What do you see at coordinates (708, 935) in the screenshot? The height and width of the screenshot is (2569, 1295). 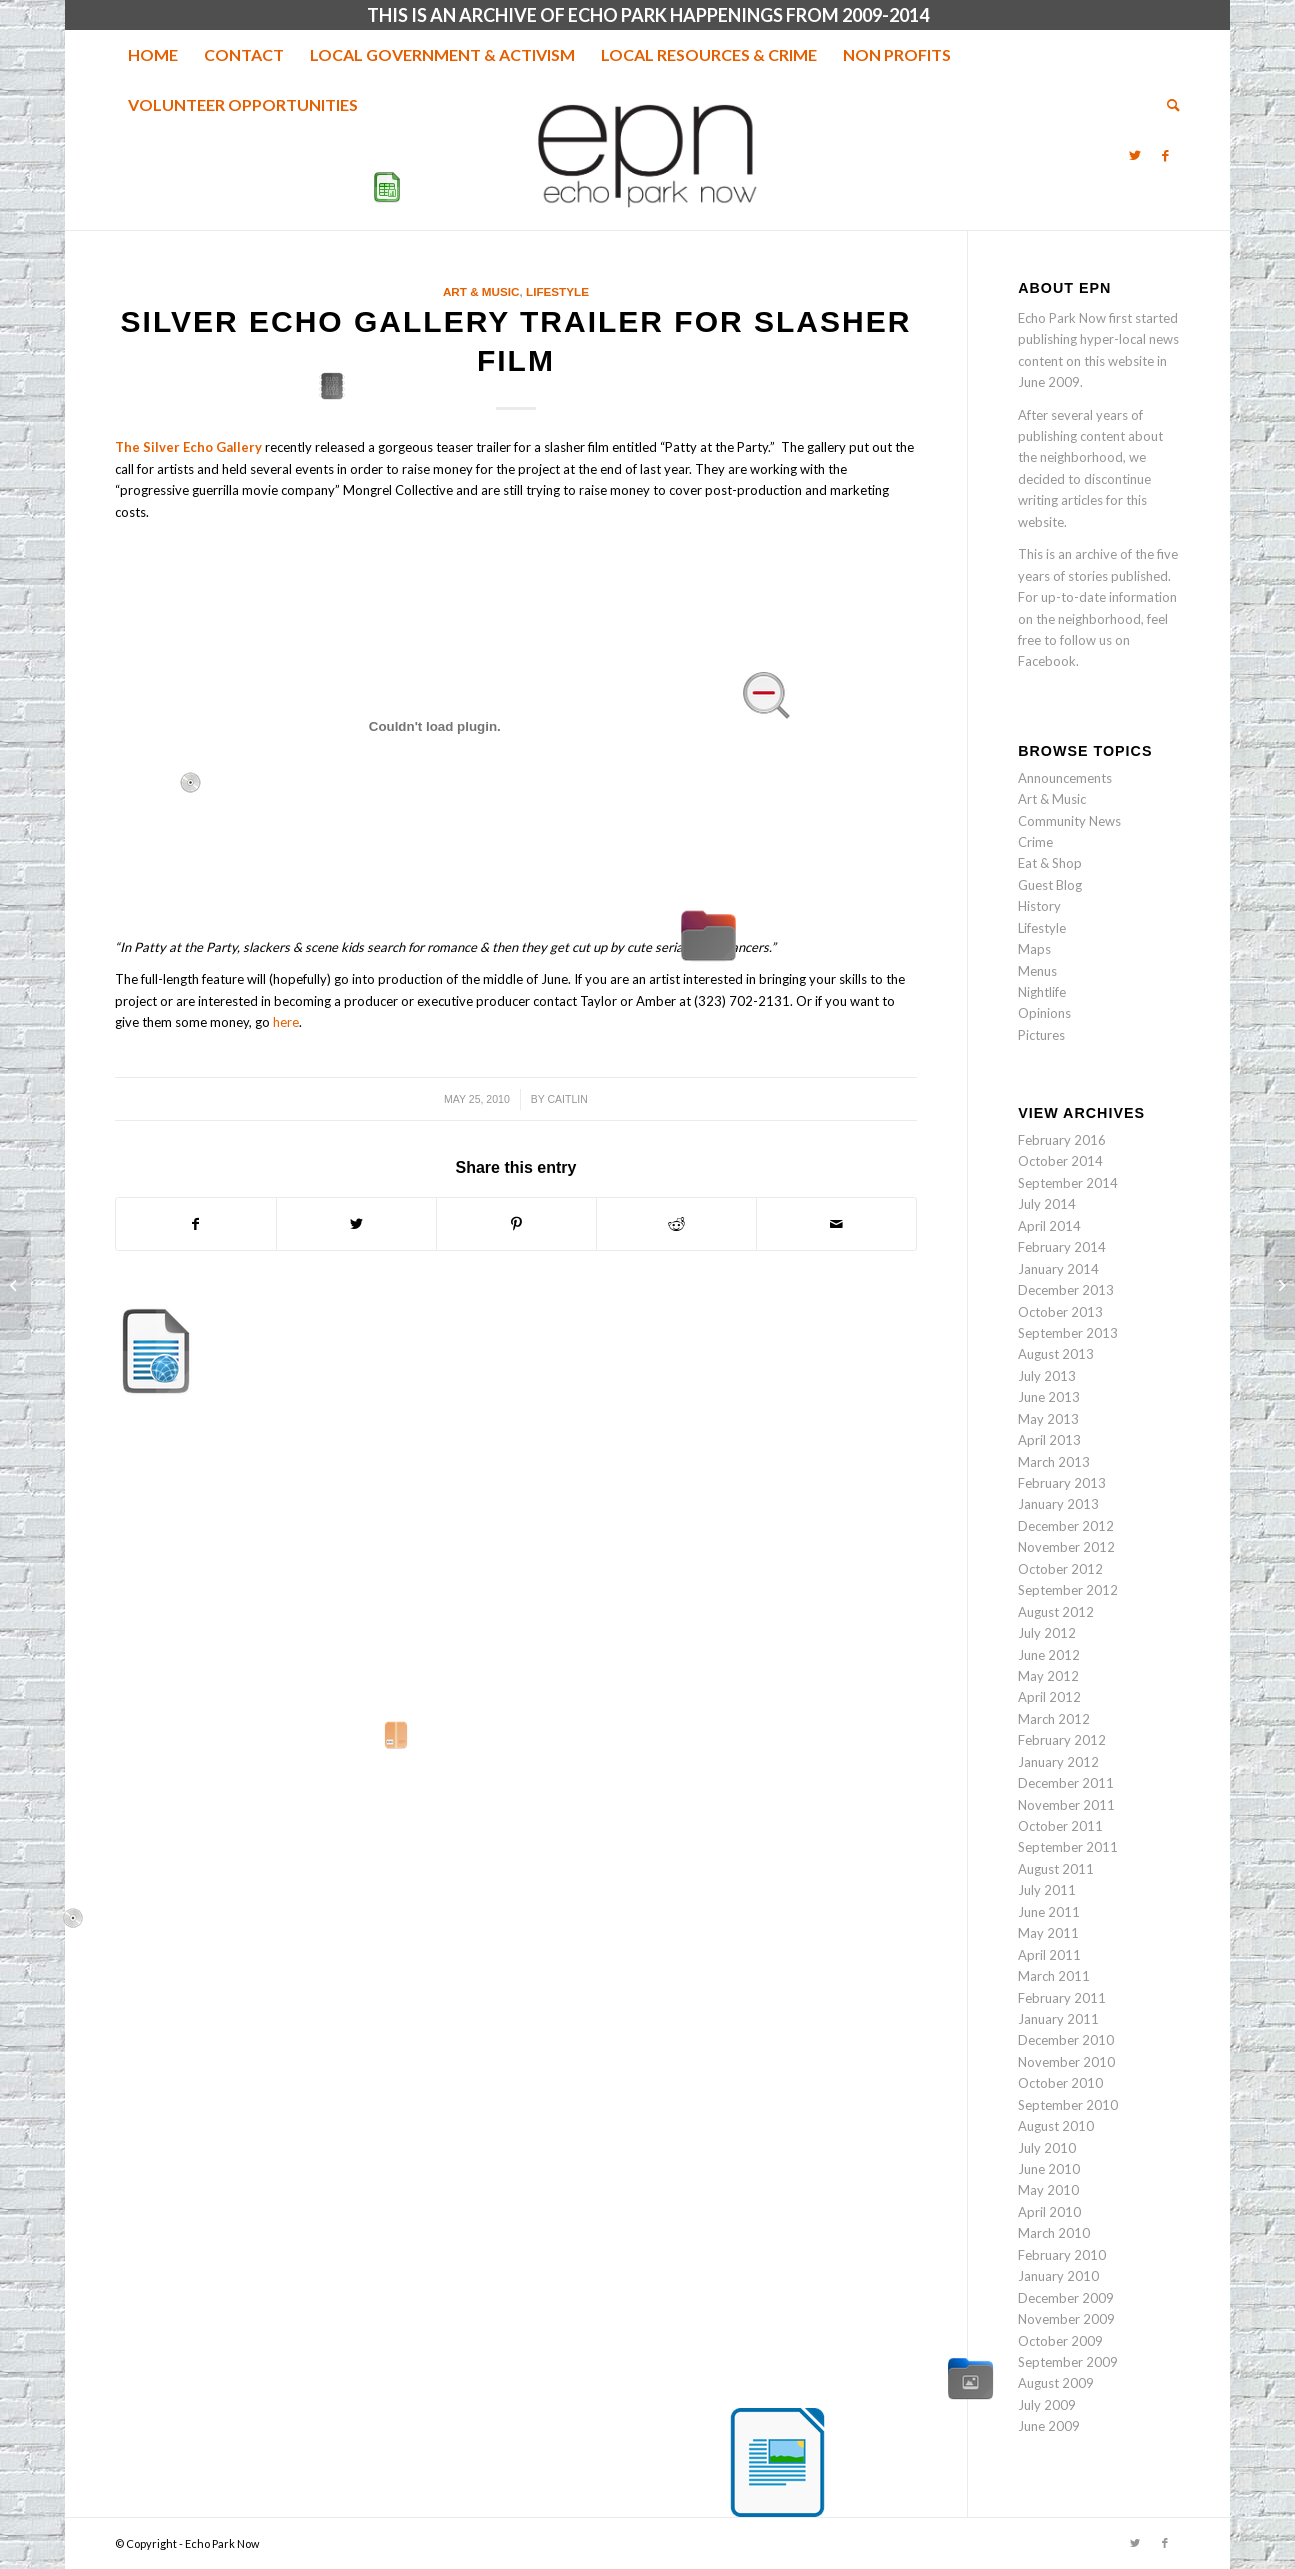 I see `view contents of an open folder` at bounding box center [708, 935].